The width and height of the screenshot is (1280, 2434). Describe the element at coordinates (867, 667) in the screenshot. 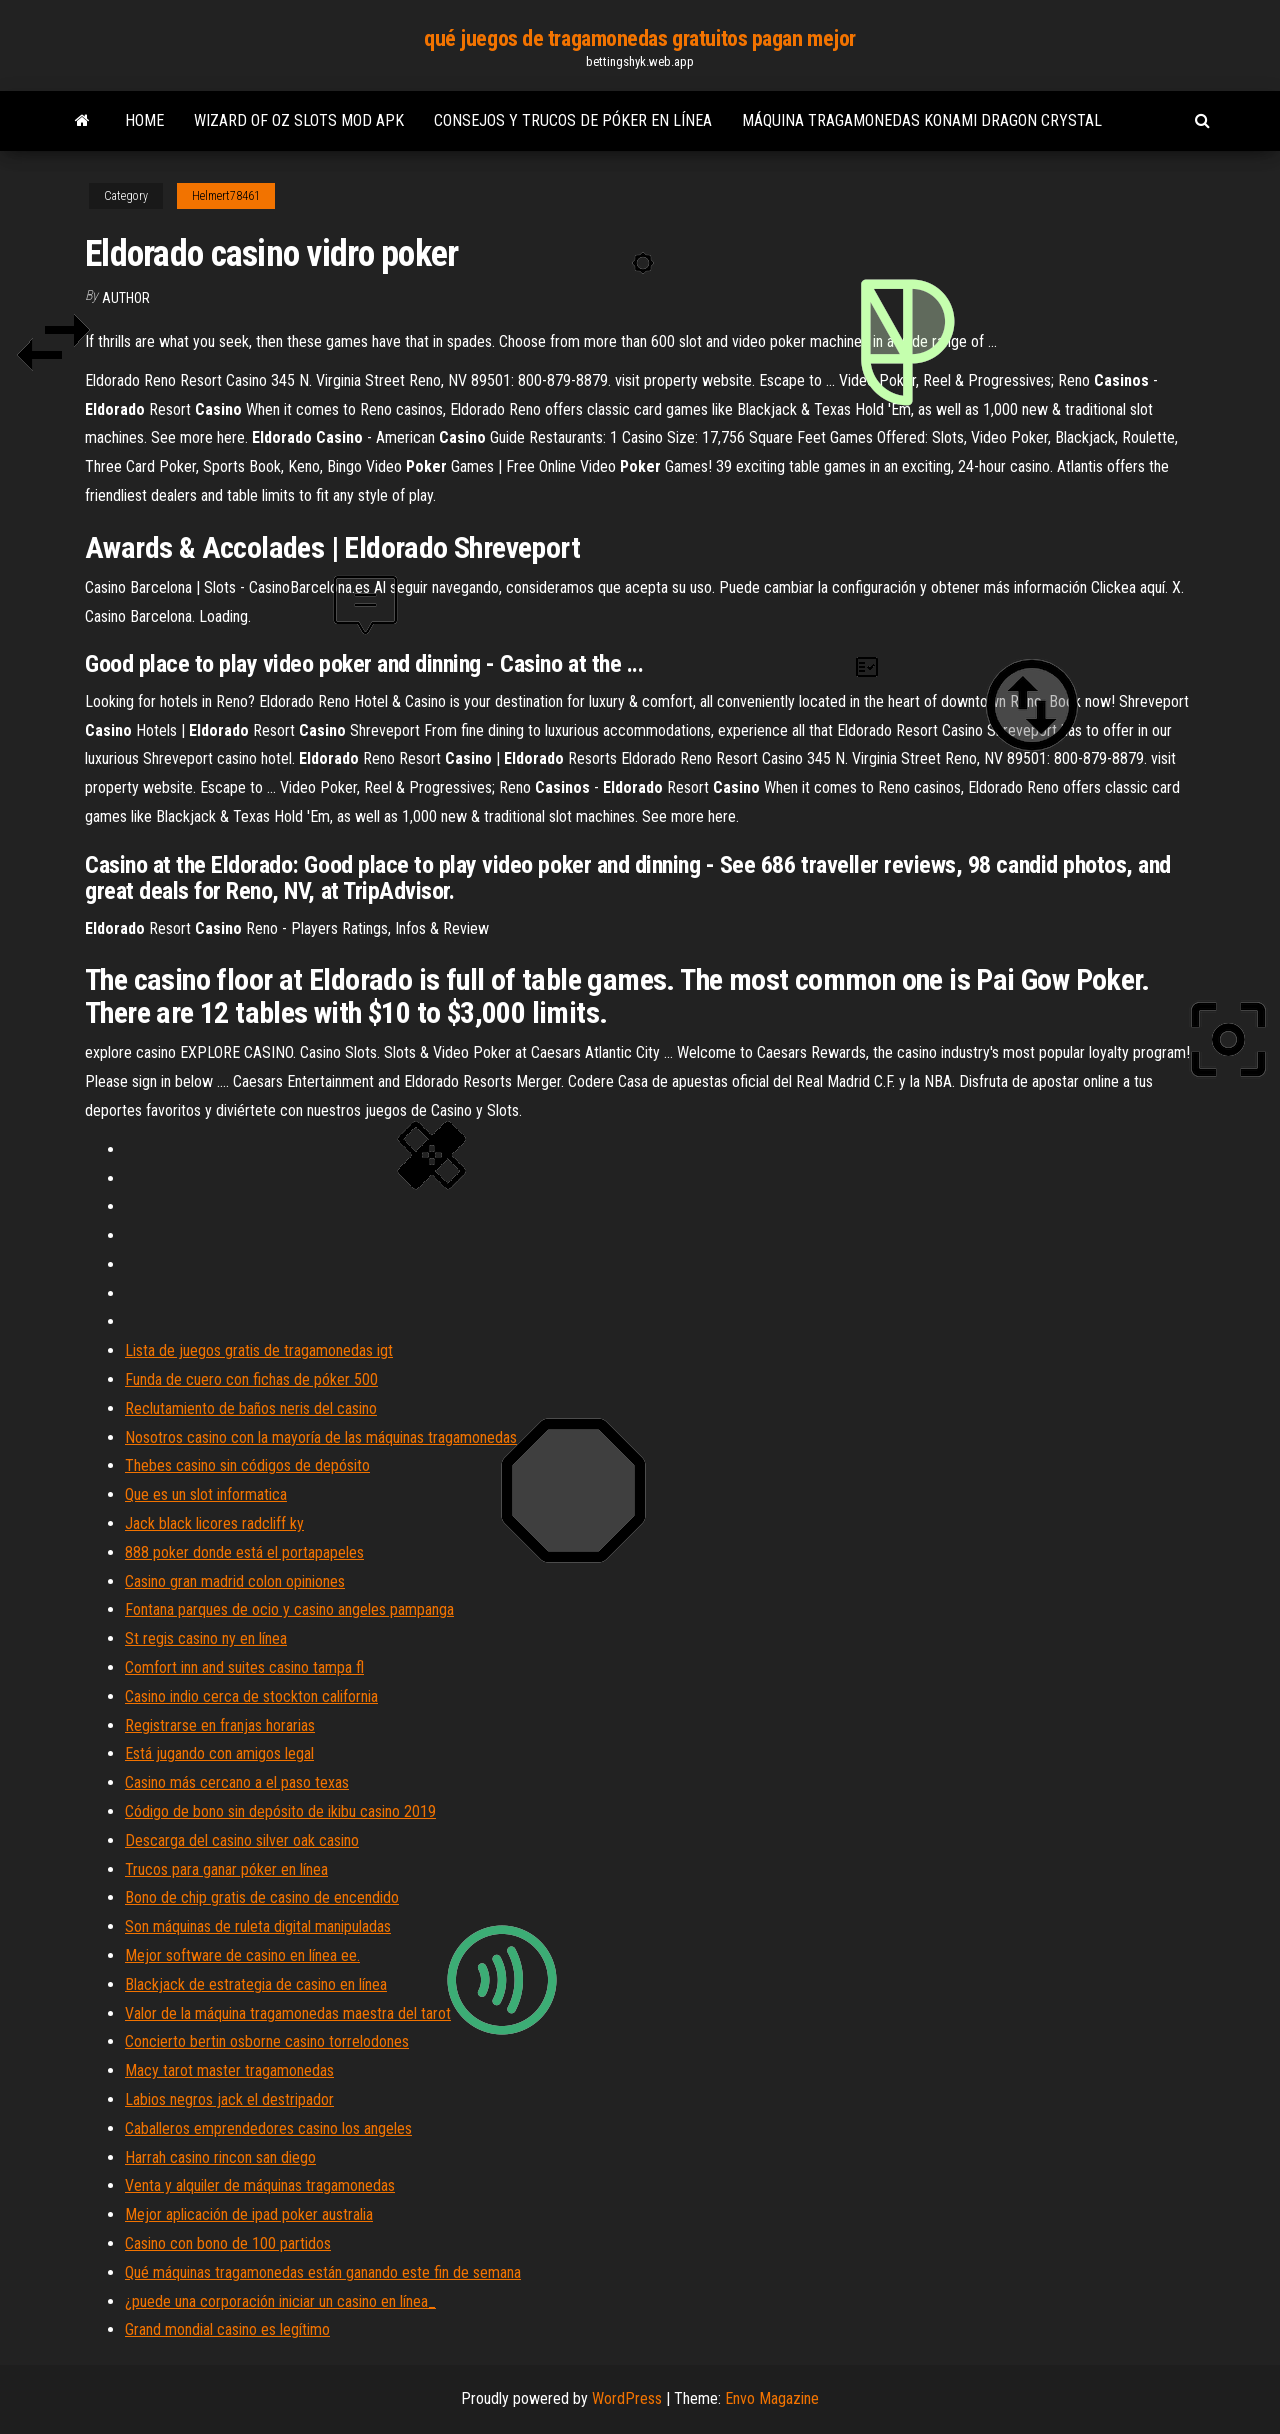

I see `view checklist or task verification status` at that location.